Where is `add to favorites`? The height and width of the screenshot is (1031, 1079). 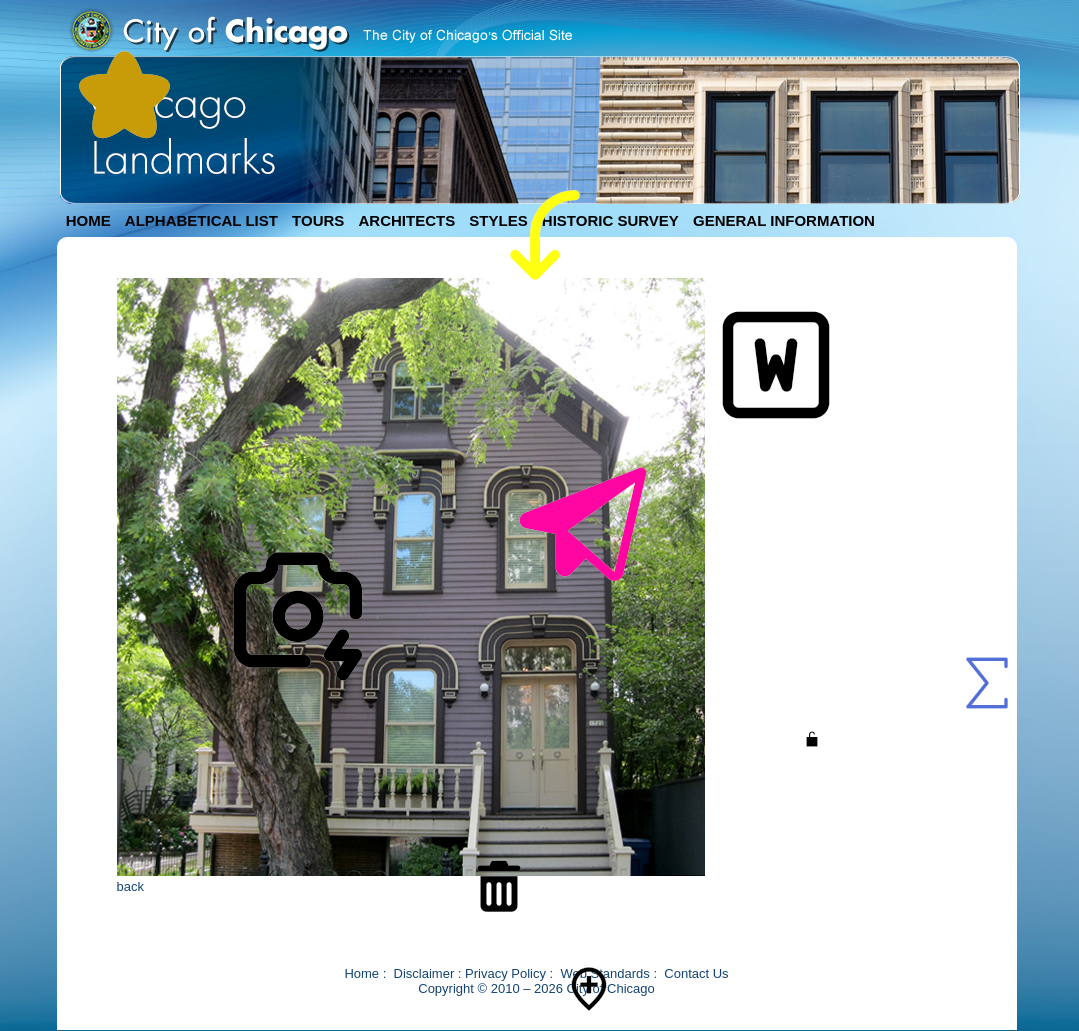
add to favorites is located at coordinates (124, 96).